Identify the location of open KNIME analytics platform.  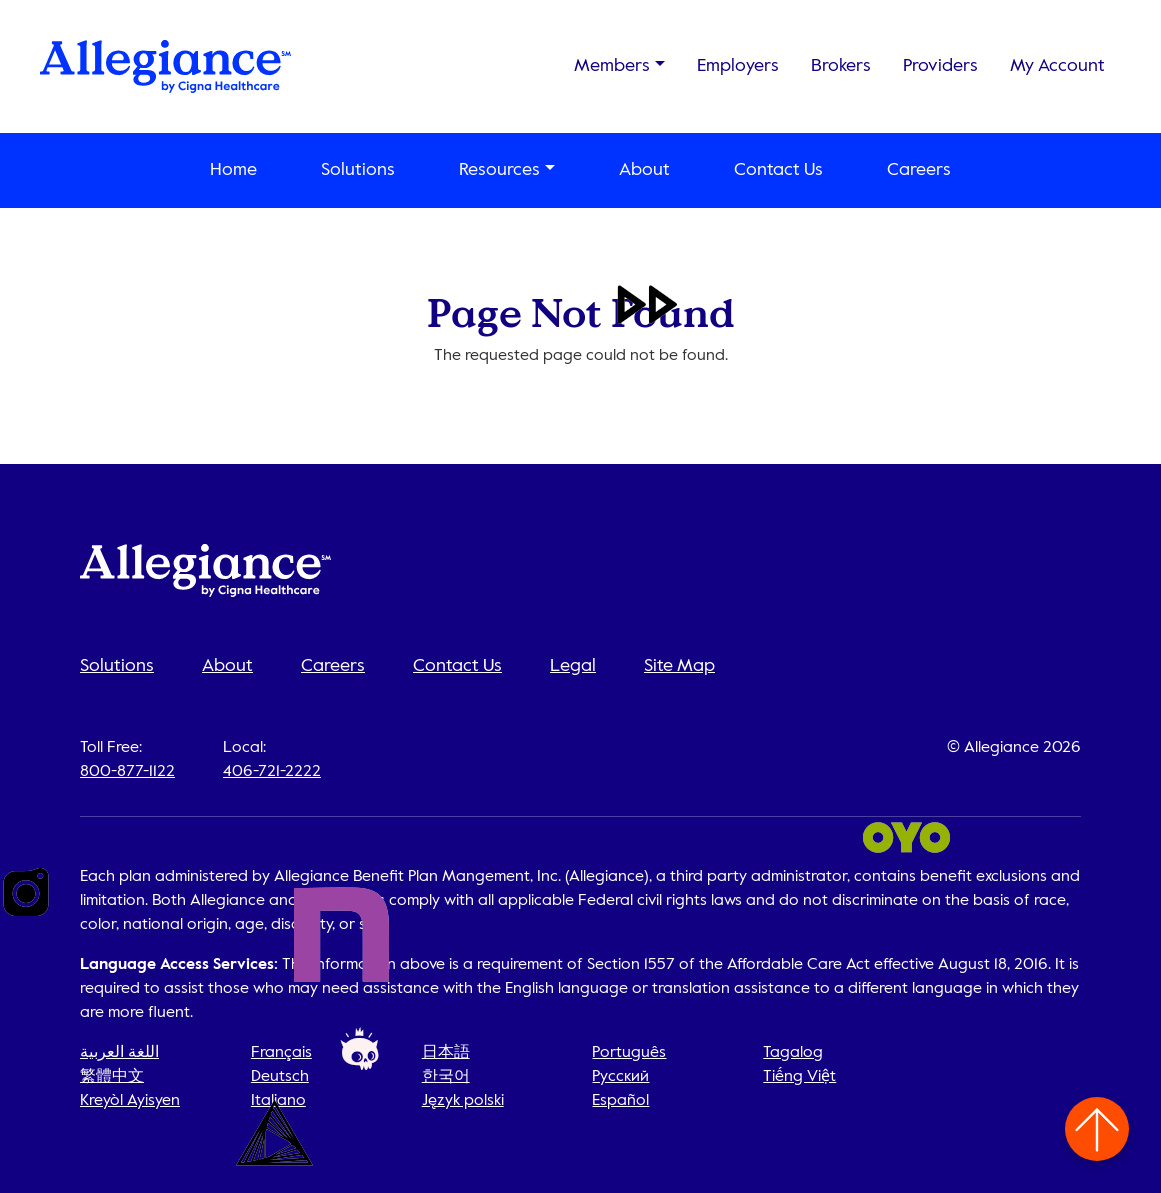
(274, 1132).